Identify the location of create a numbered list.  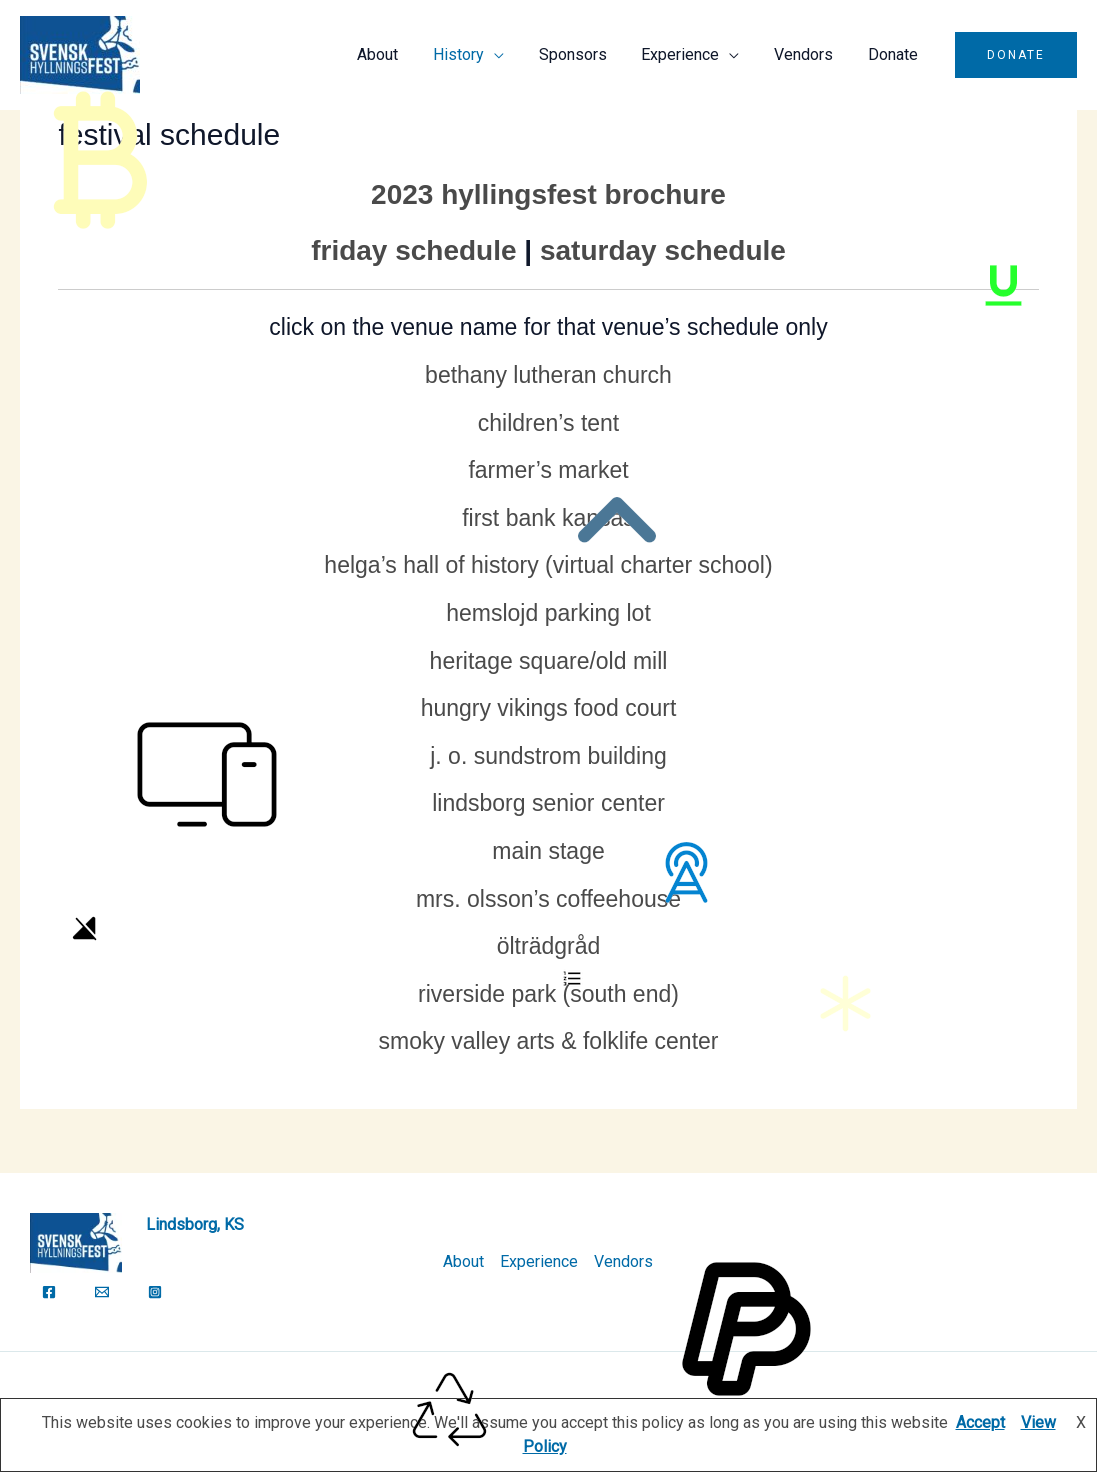
(572, 978).